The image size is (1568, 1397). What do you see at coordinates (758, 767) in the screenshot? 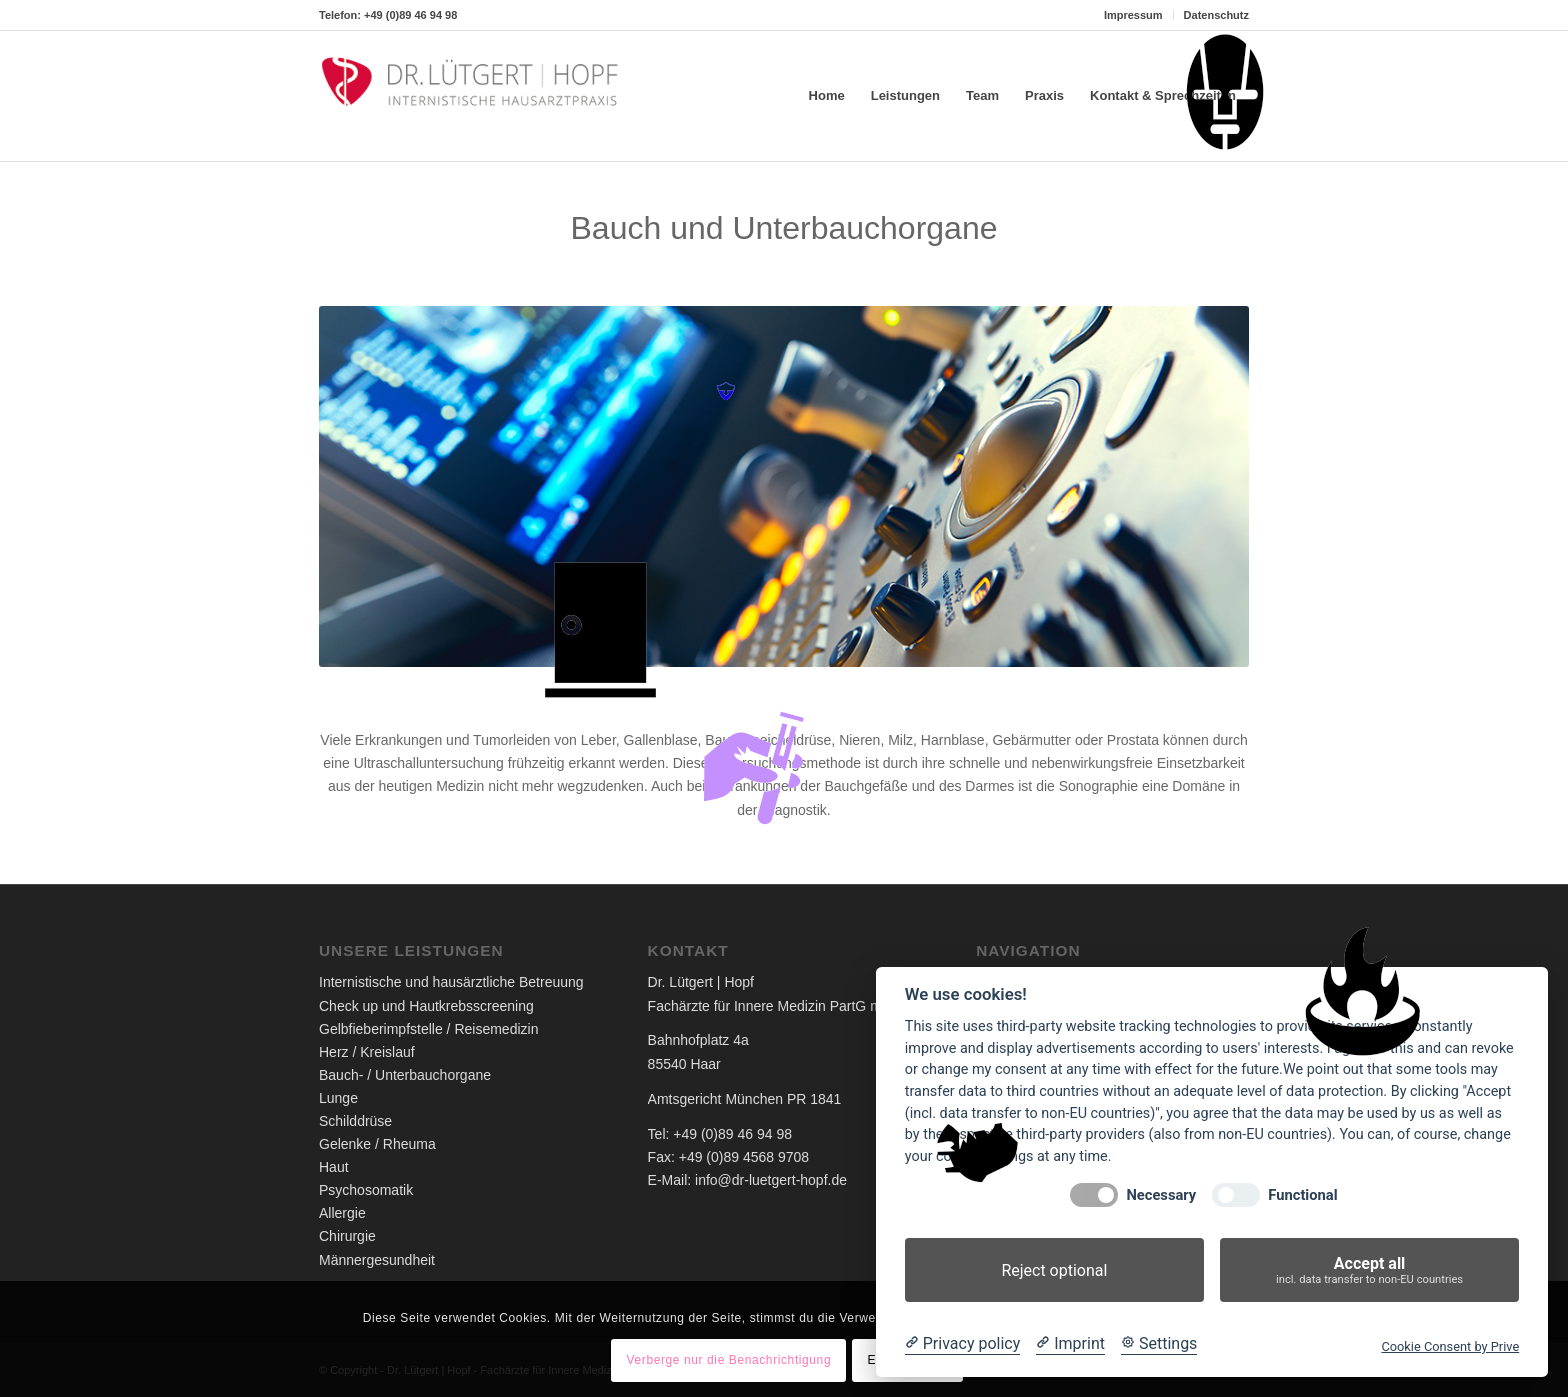
I see `conduct a science experiment or lab test` at bounding box center [758, 767].